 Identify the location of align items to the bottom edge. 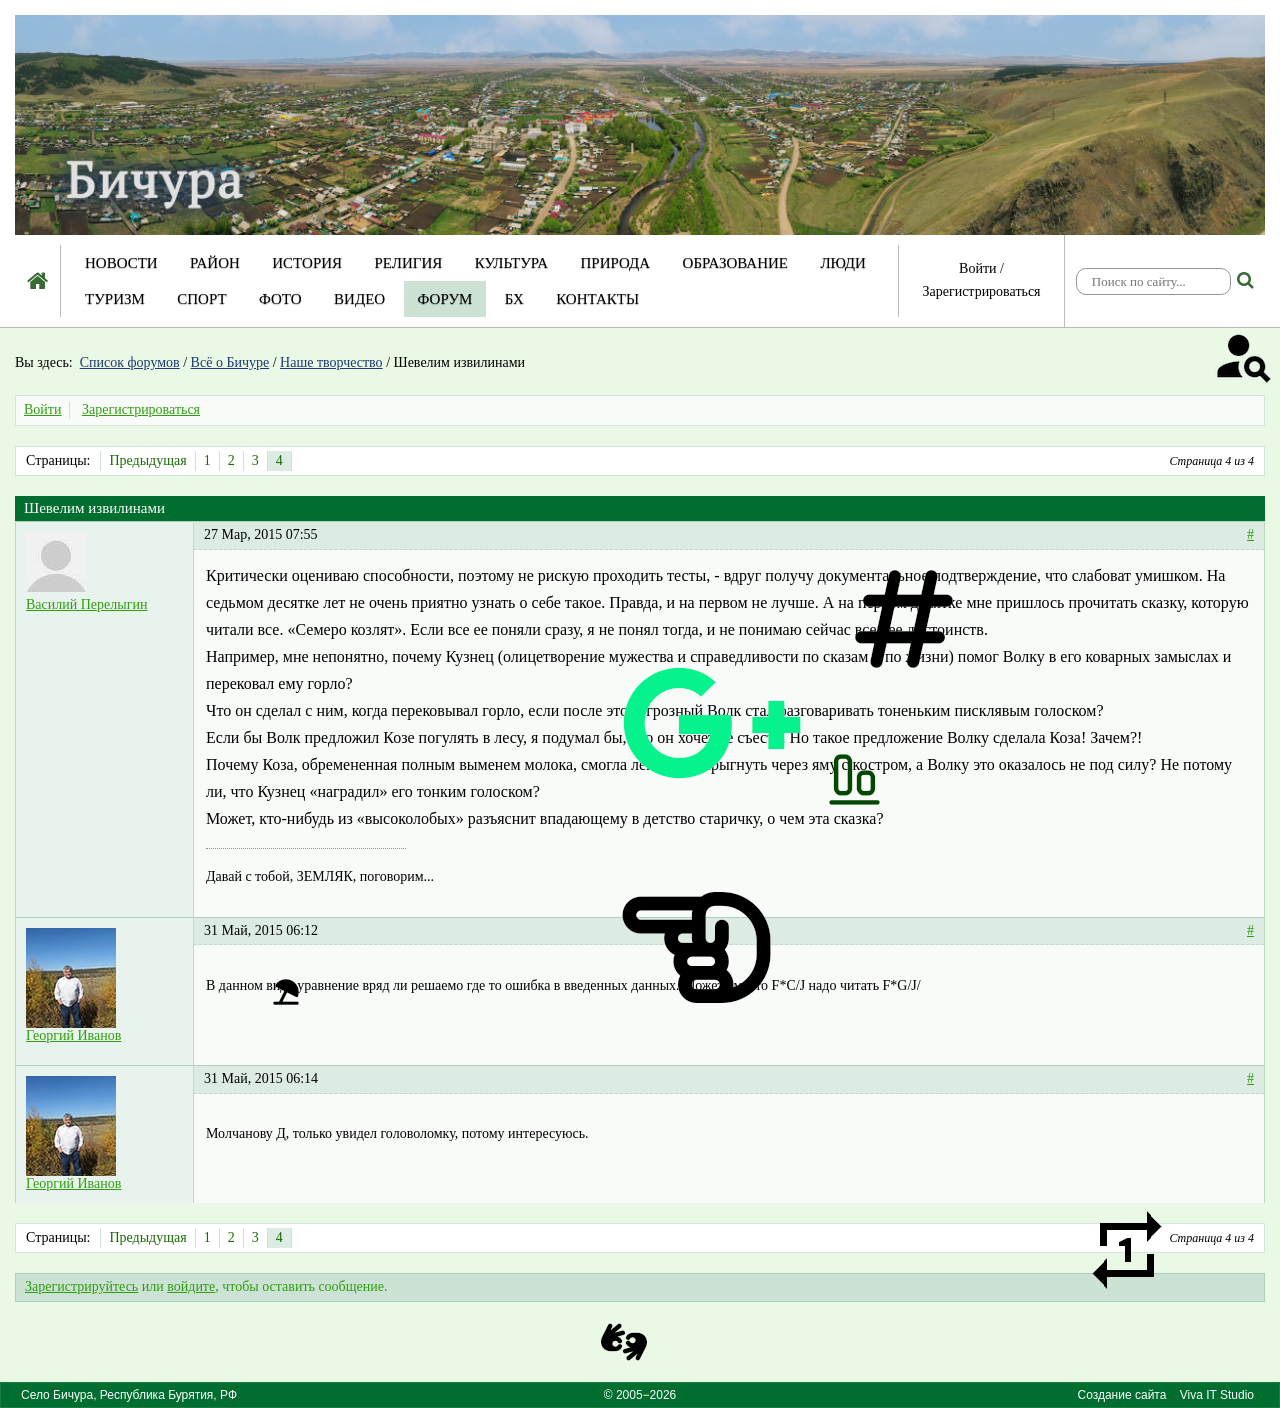
(854, 779).